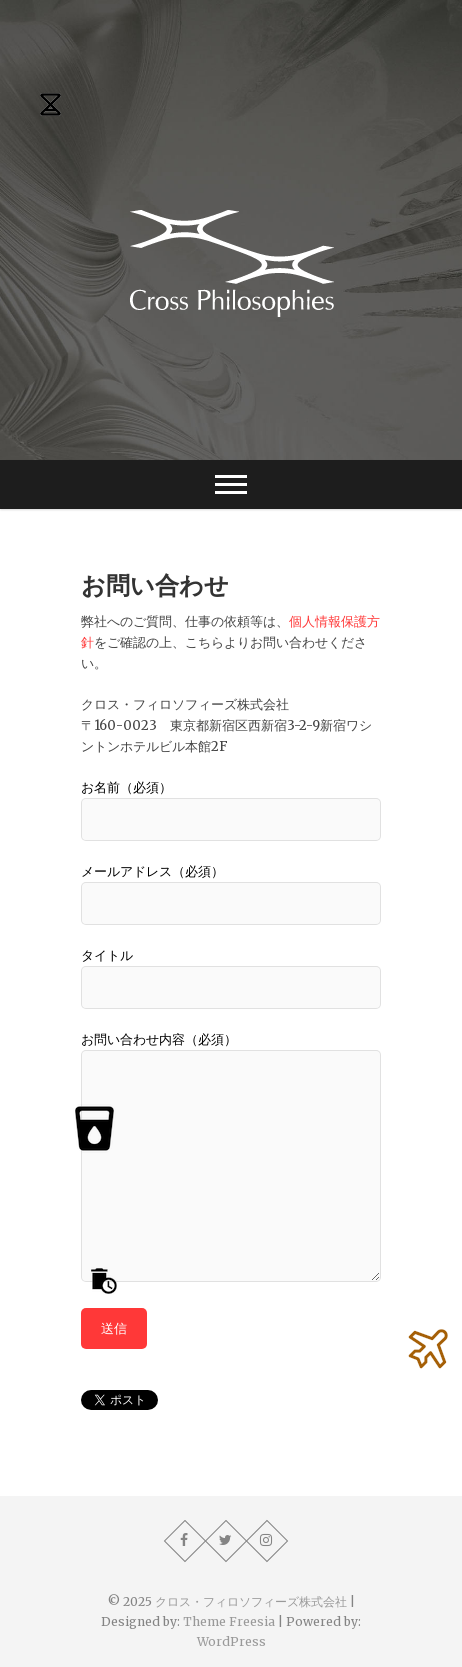 The image size is (462, 1667). Describe the element at coordinates (50, 104) in the screenshot. I see `indicates time is running low or nearly expired` at that location.